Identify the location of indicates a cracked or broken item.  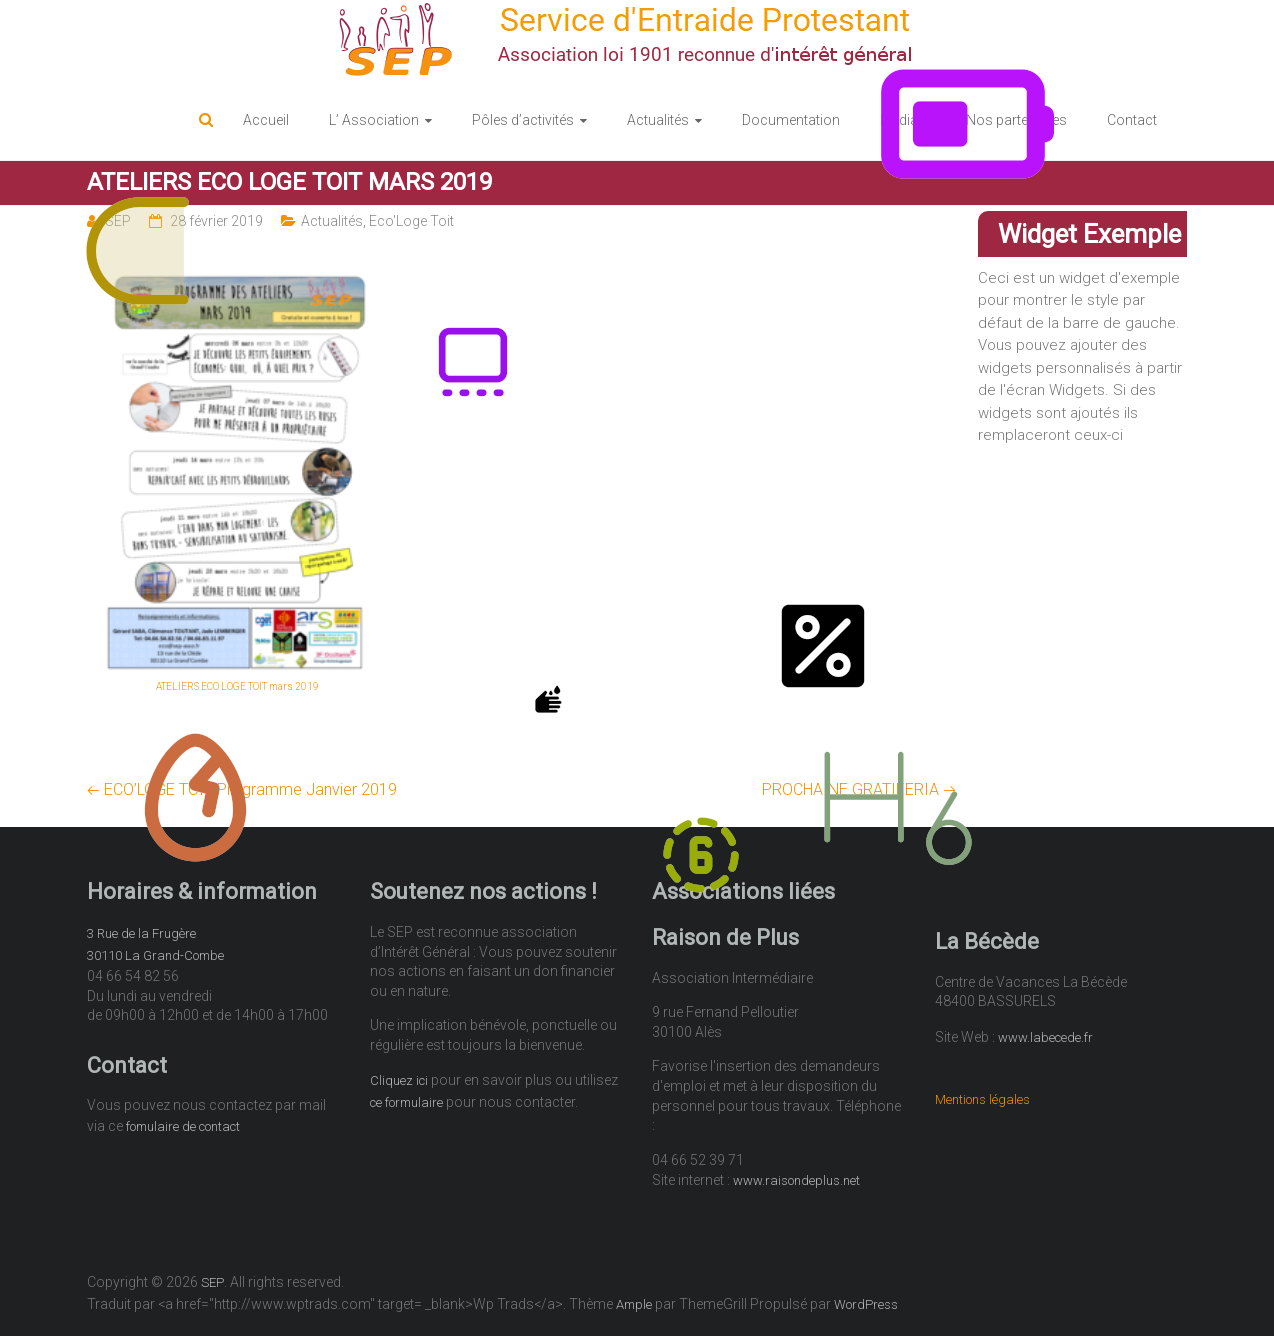
(195, 797).